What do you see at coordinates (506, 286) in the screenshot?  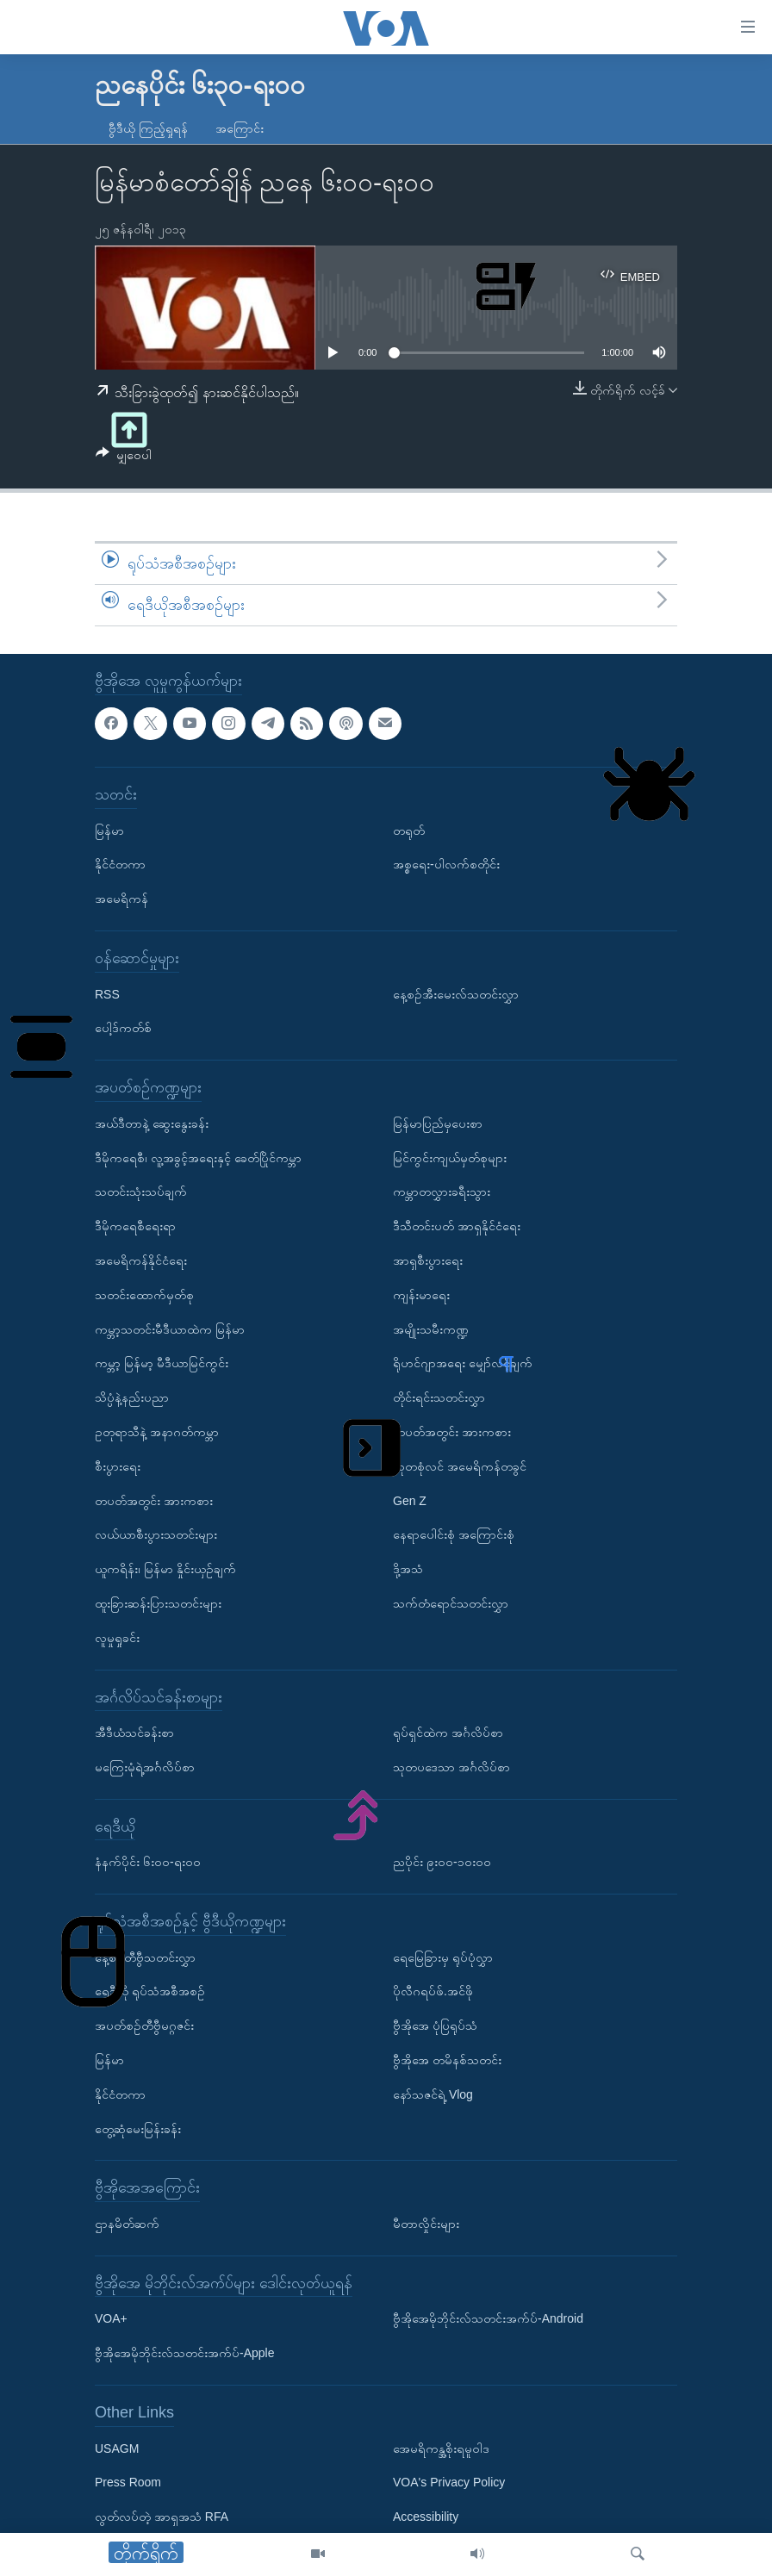 I see `access dynamic or auto-generated forms` at bounding box center [506, 286].